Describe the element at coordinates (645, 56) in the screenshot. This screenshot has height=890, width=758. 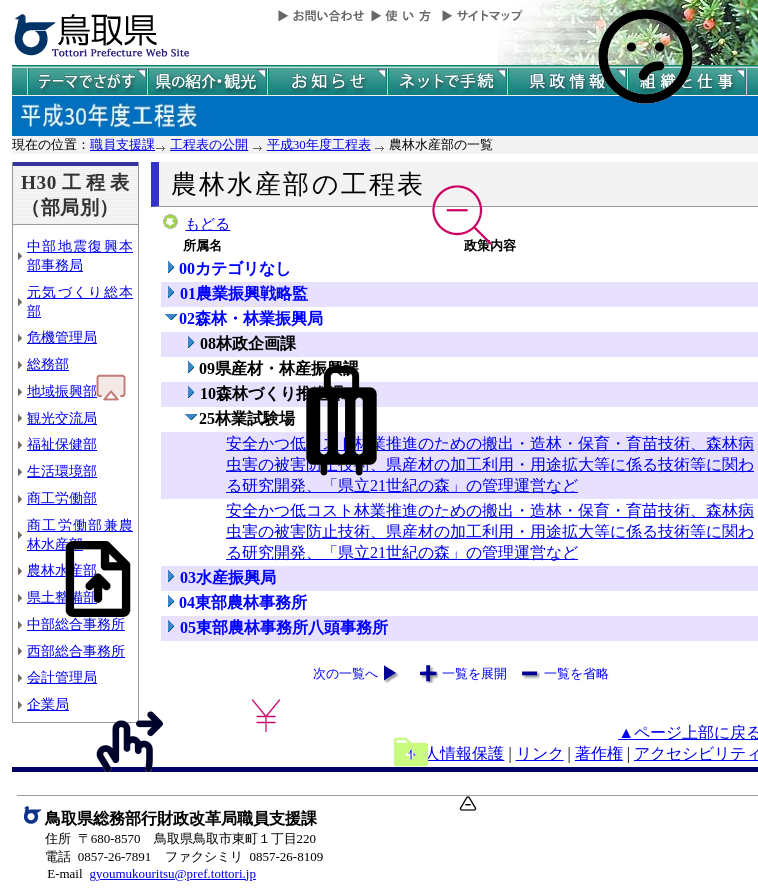
I see `indicate user frustration or negative feedback` at that location.